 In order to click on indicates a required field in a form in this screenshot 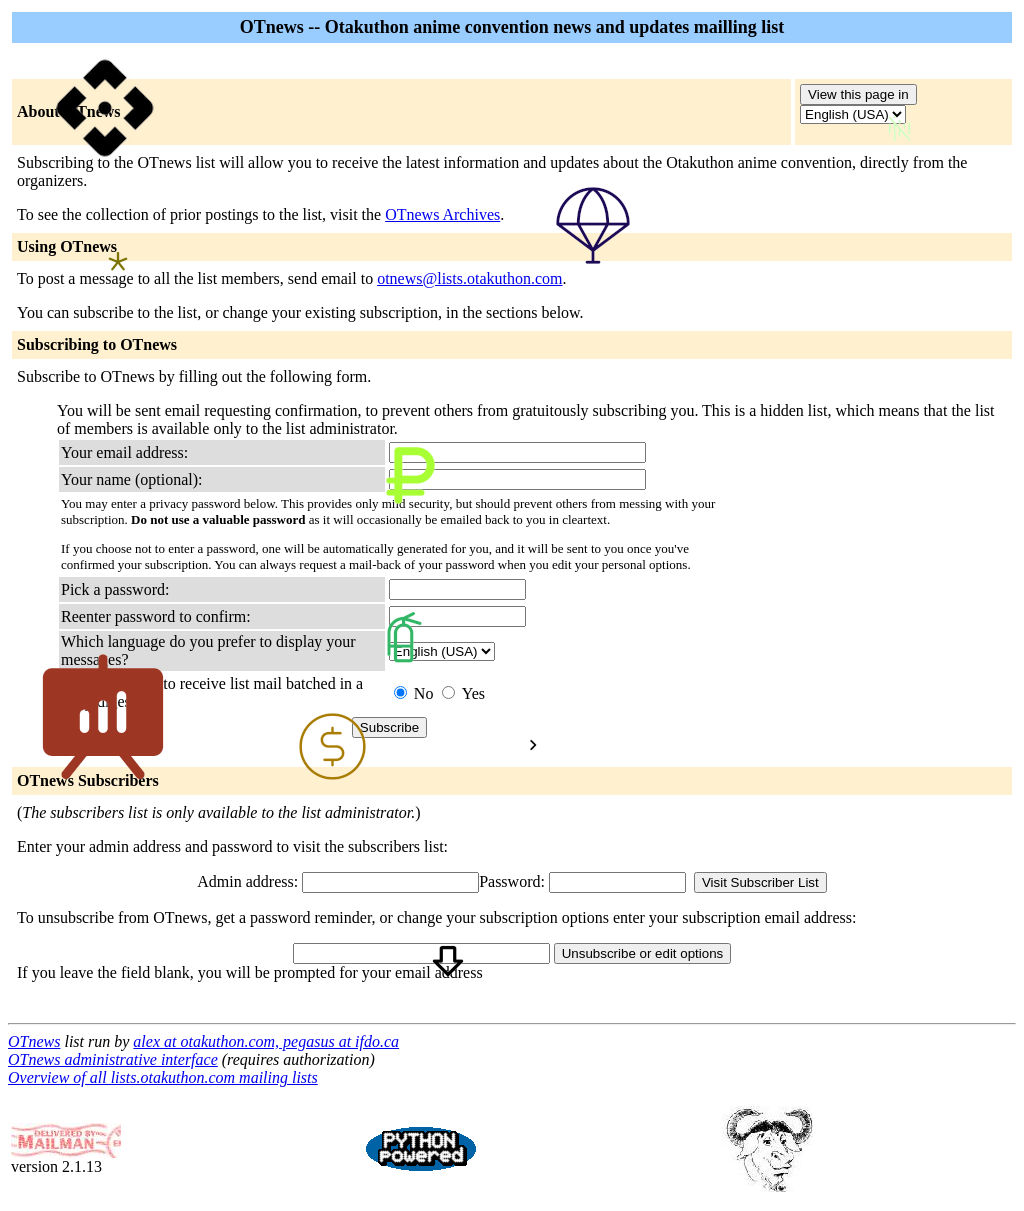, I will do `click(118, 262)`.